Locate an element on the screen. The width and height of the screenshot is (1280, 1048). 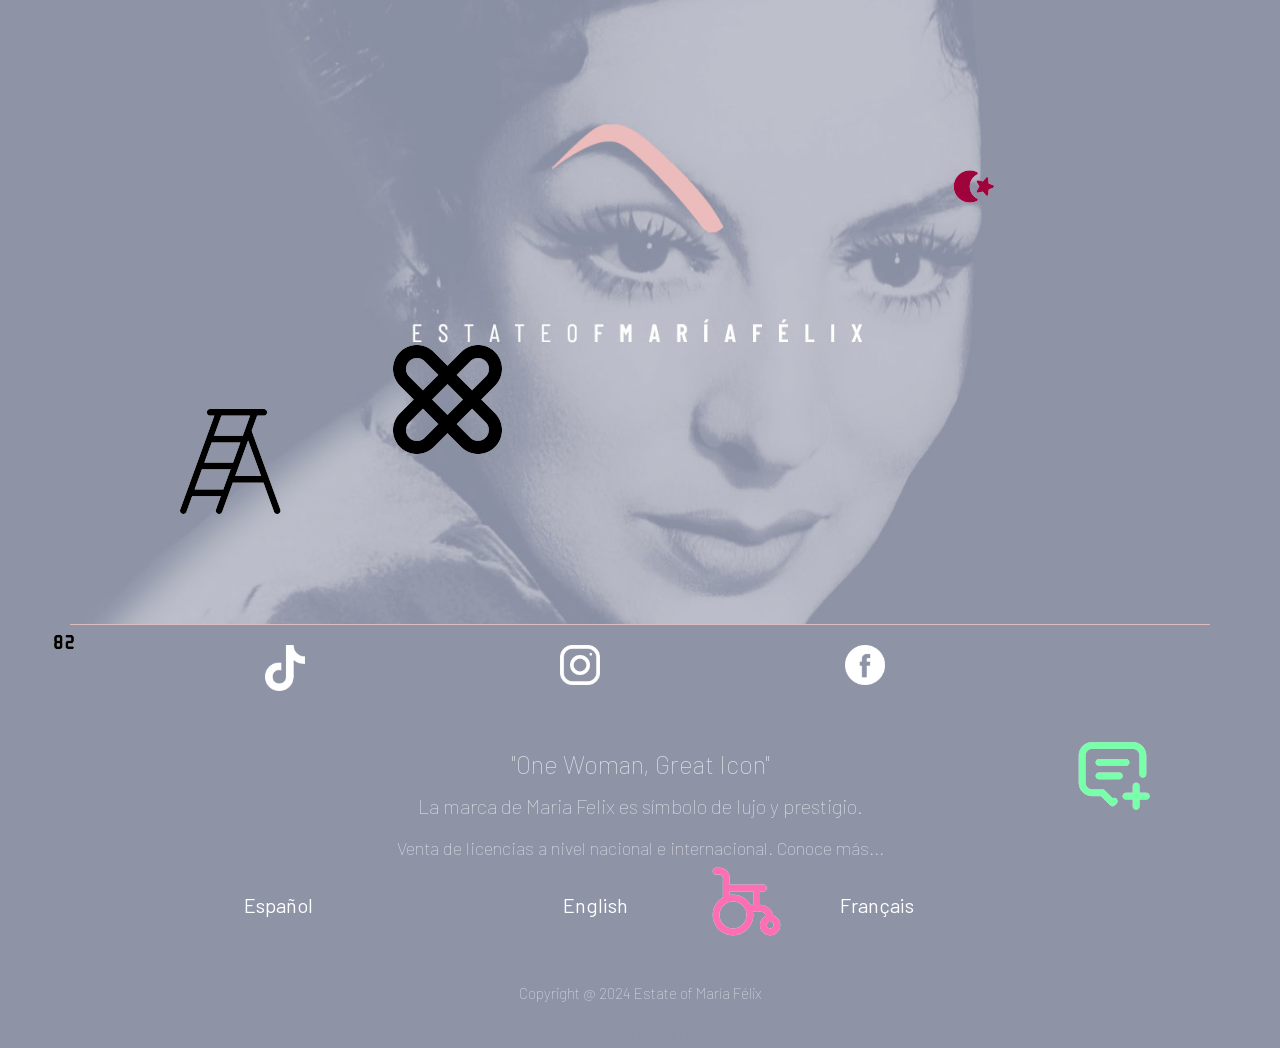
access first aid or medical help options is located at coordinates (447, 399).